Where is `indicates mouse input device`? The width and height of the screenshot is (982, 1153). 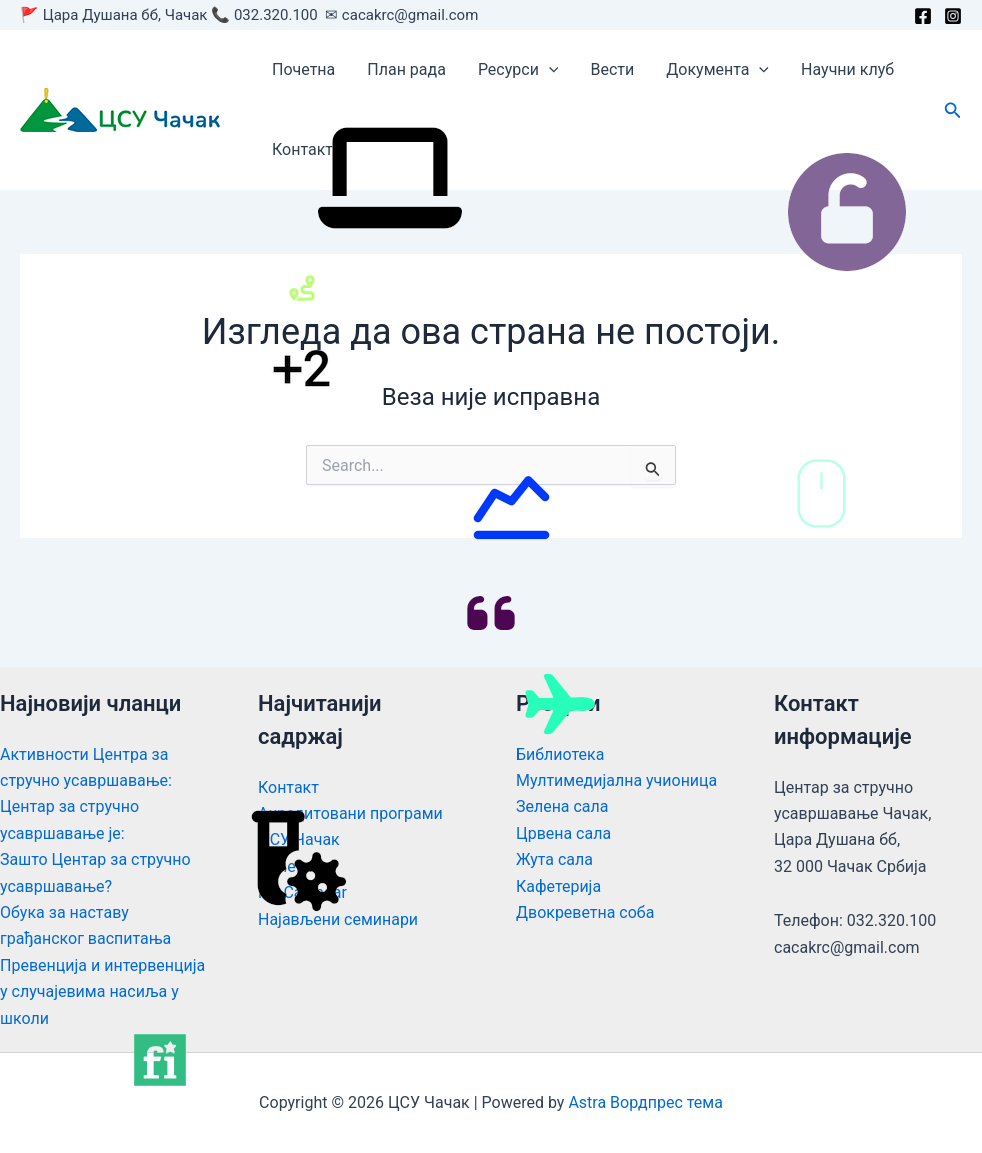
indicates mouse input device is located at coordinates (821, 493).